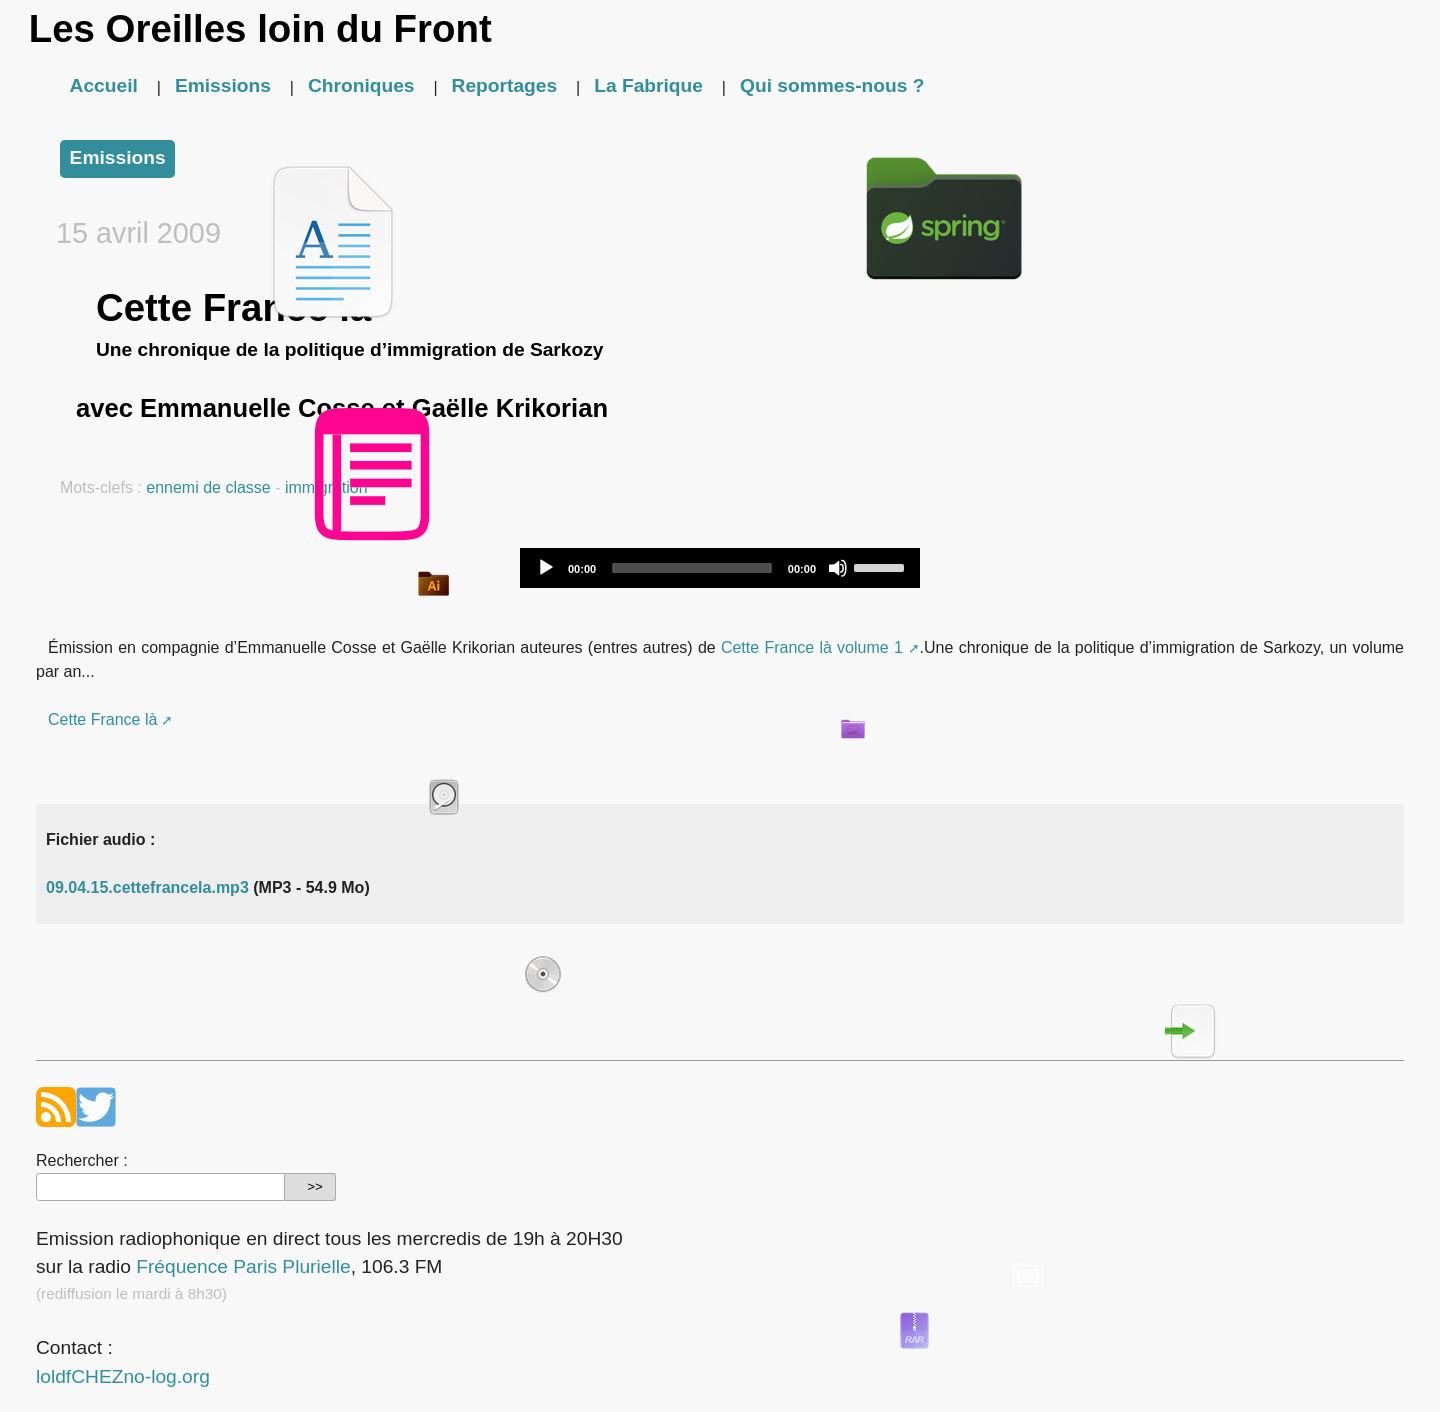  I want to click on open folder containing adobe illustrator files, so click(433, 584).